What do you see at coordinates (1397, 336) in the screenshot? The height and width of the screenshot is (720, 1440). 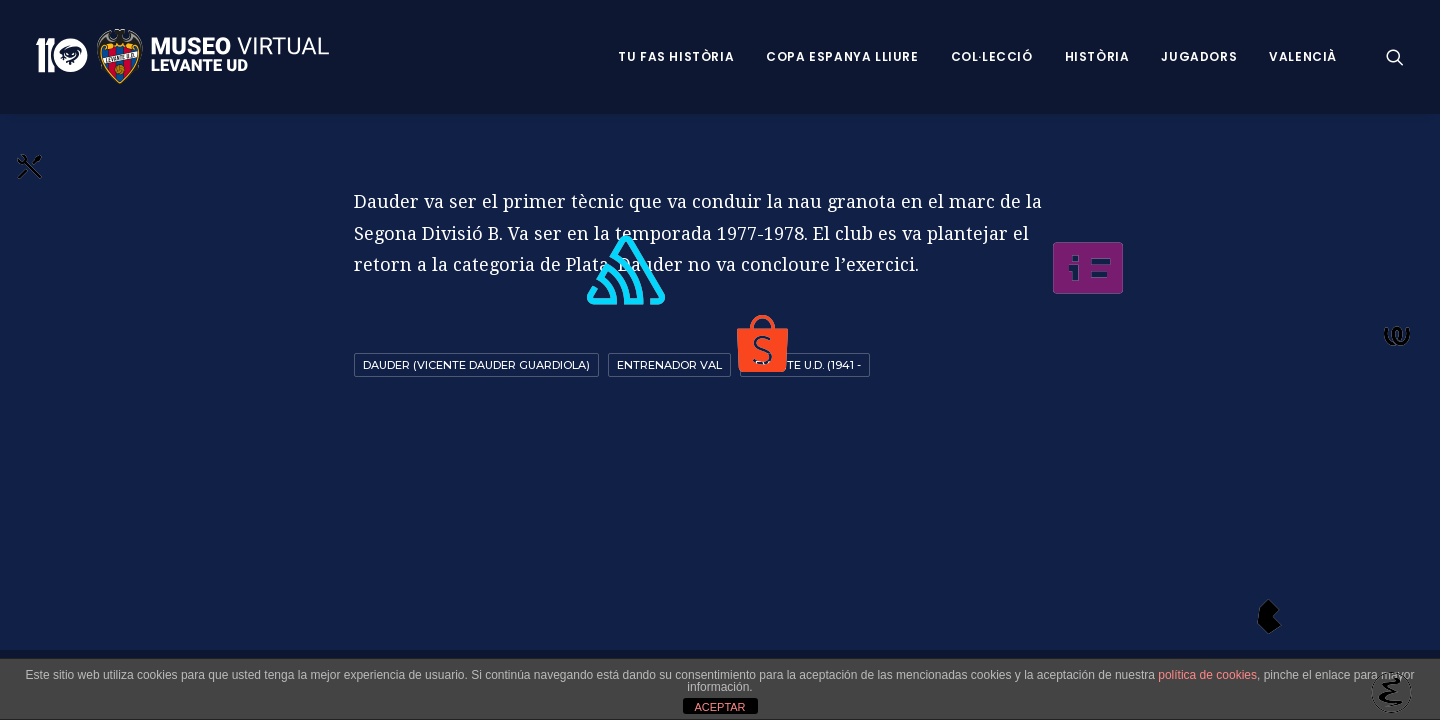 I see `open weblate translation platform` at bounding box center [1397, 336].